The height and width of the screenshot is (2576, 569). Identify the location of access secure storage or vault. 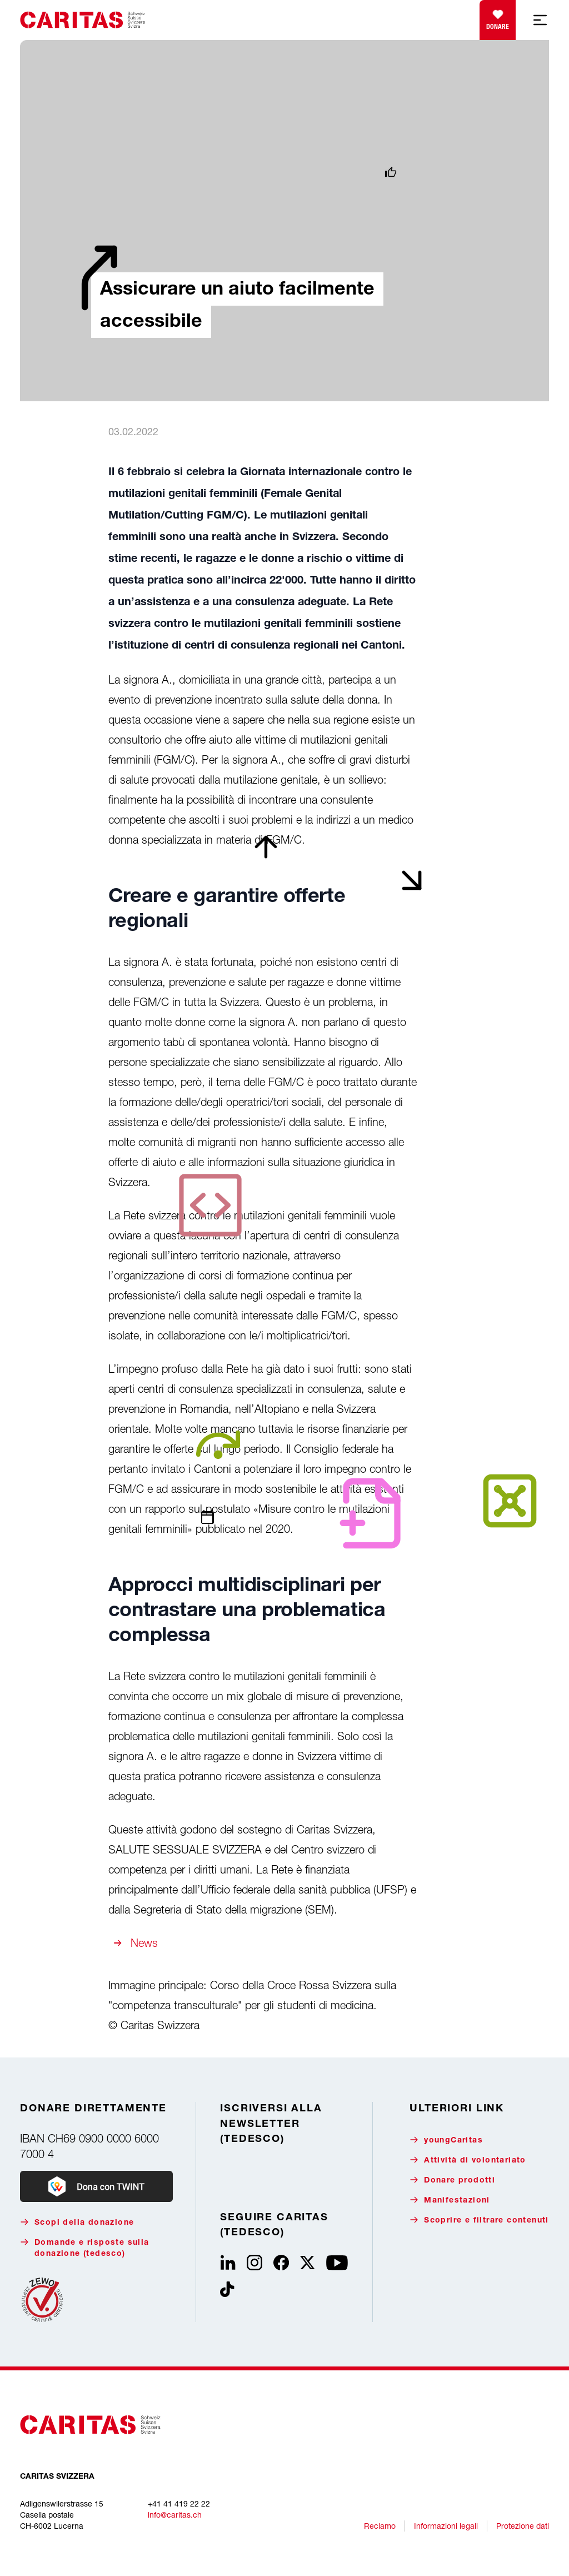
(510, 1501).